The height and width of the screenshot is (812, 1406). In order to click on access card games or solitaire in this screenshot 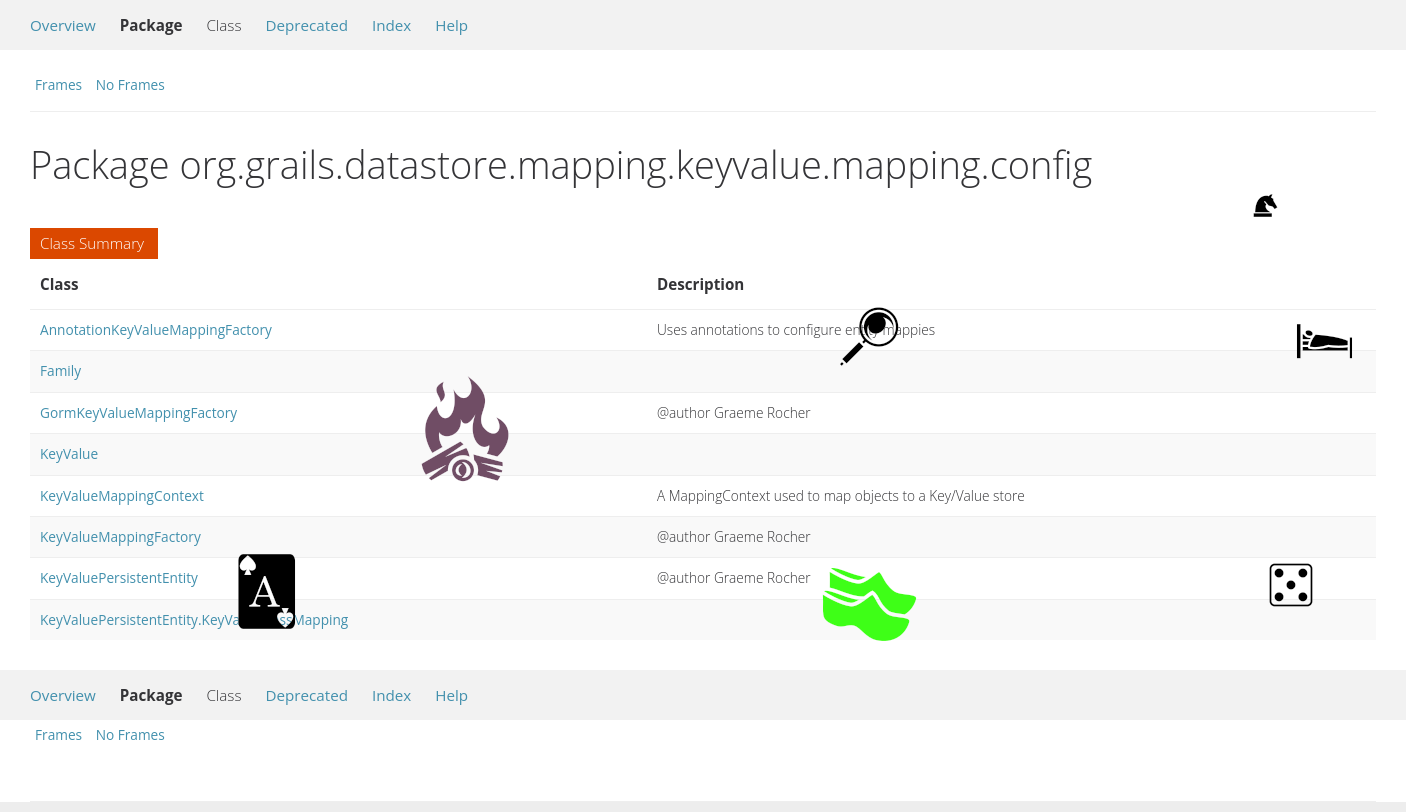, I will do `click(266, 591)`.